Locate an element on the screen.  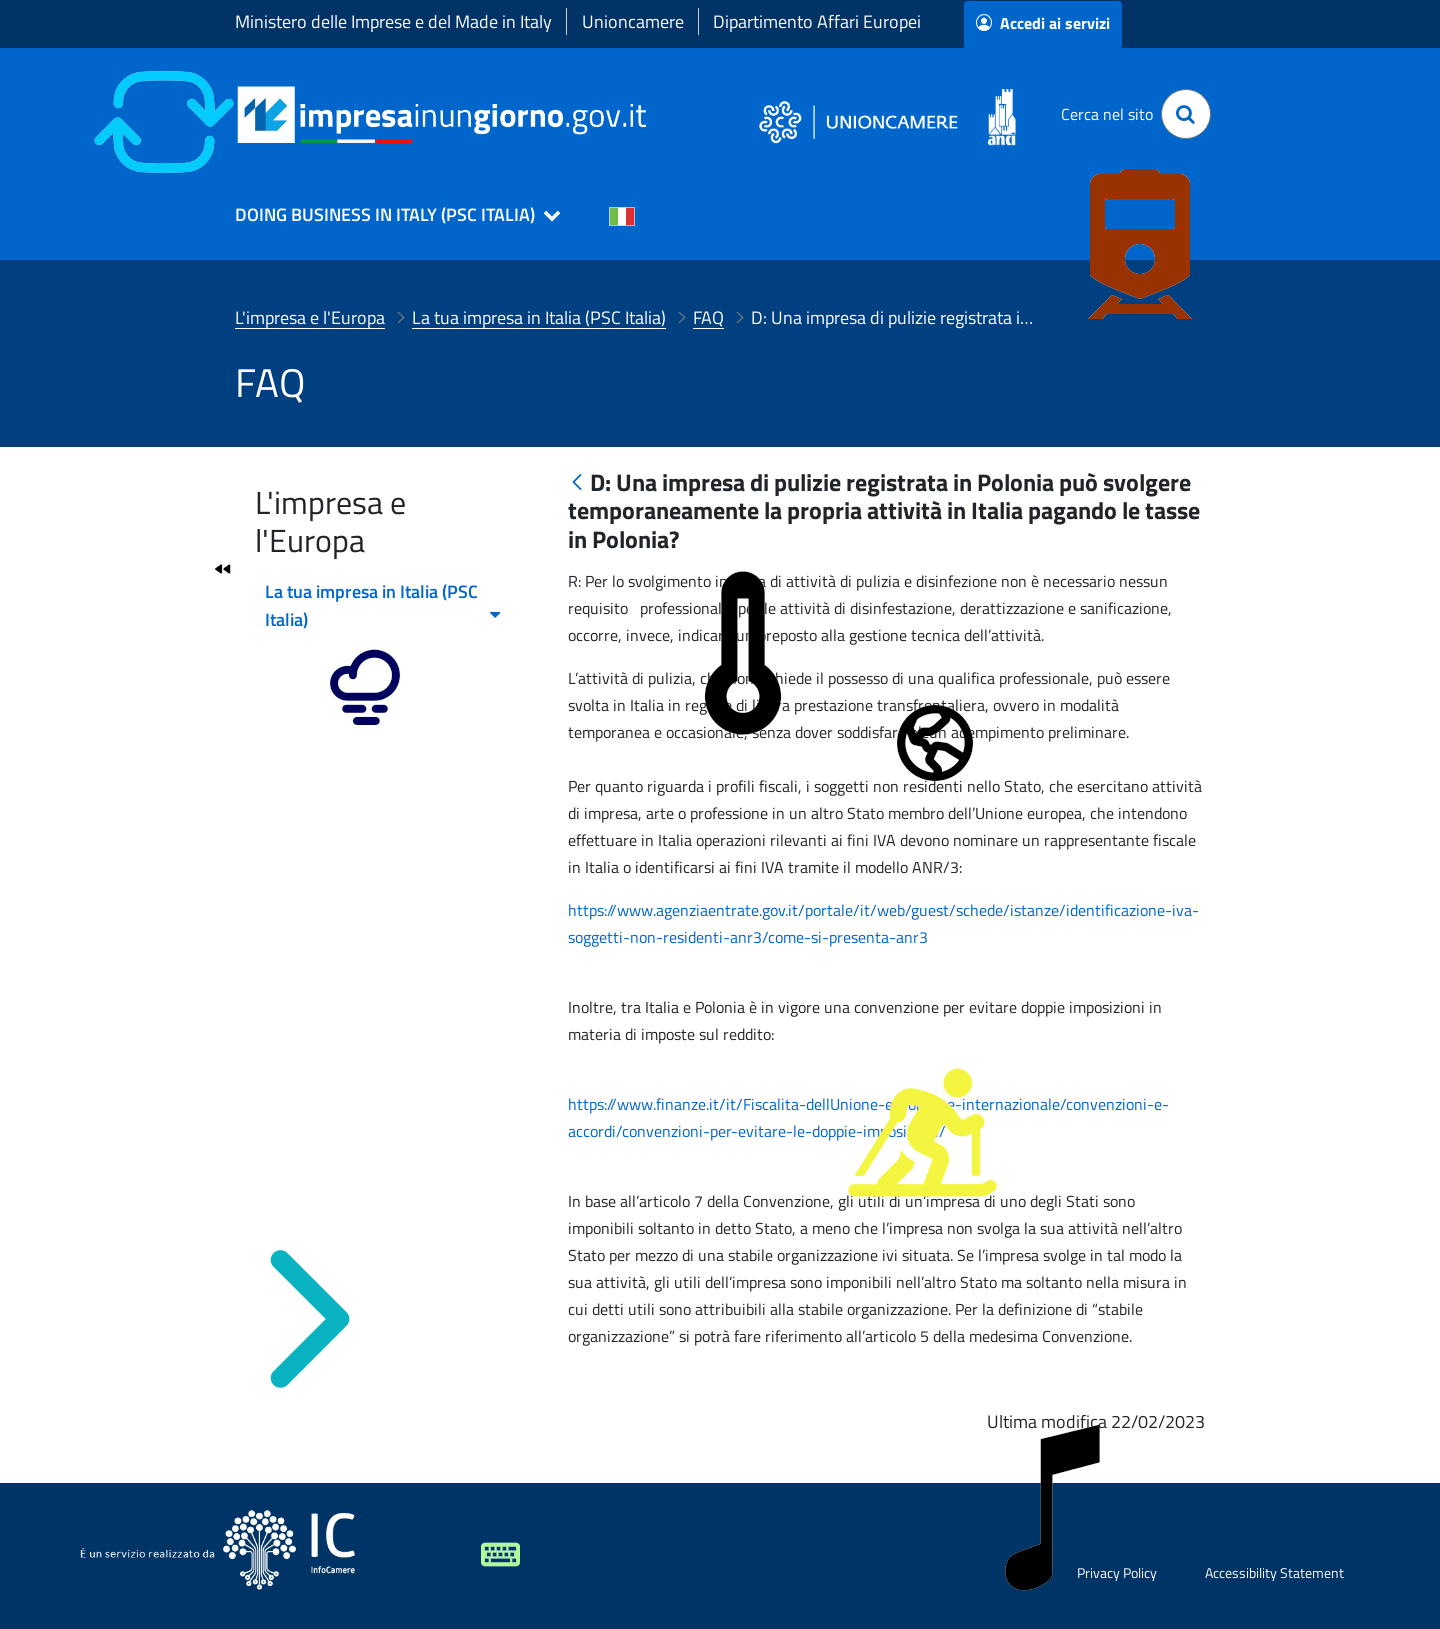
indicates foggy weather conditions is located at coordinates (365, 686).